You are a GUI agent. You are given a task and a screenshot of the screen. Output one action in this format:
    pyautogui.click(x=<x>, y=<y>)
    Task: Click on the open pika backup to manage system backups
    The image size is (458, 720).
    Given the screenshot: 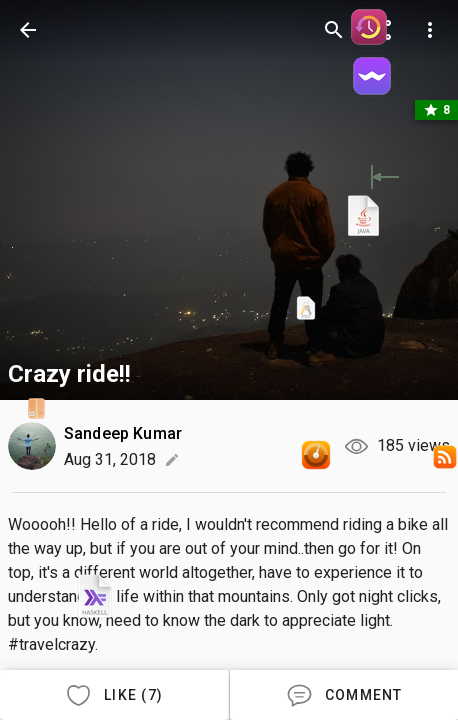 What is the action you would take?
    pyautogui.click(x=369, y=27)
    